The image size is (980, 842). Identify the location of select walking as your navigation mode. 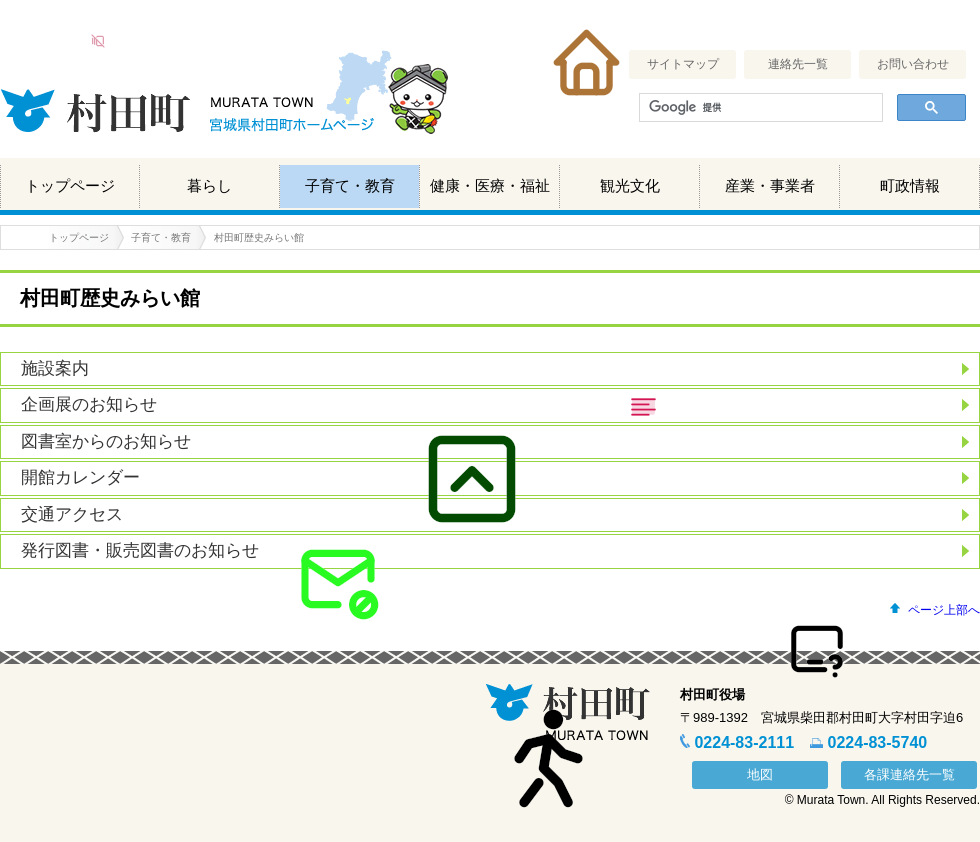
(548, 758).